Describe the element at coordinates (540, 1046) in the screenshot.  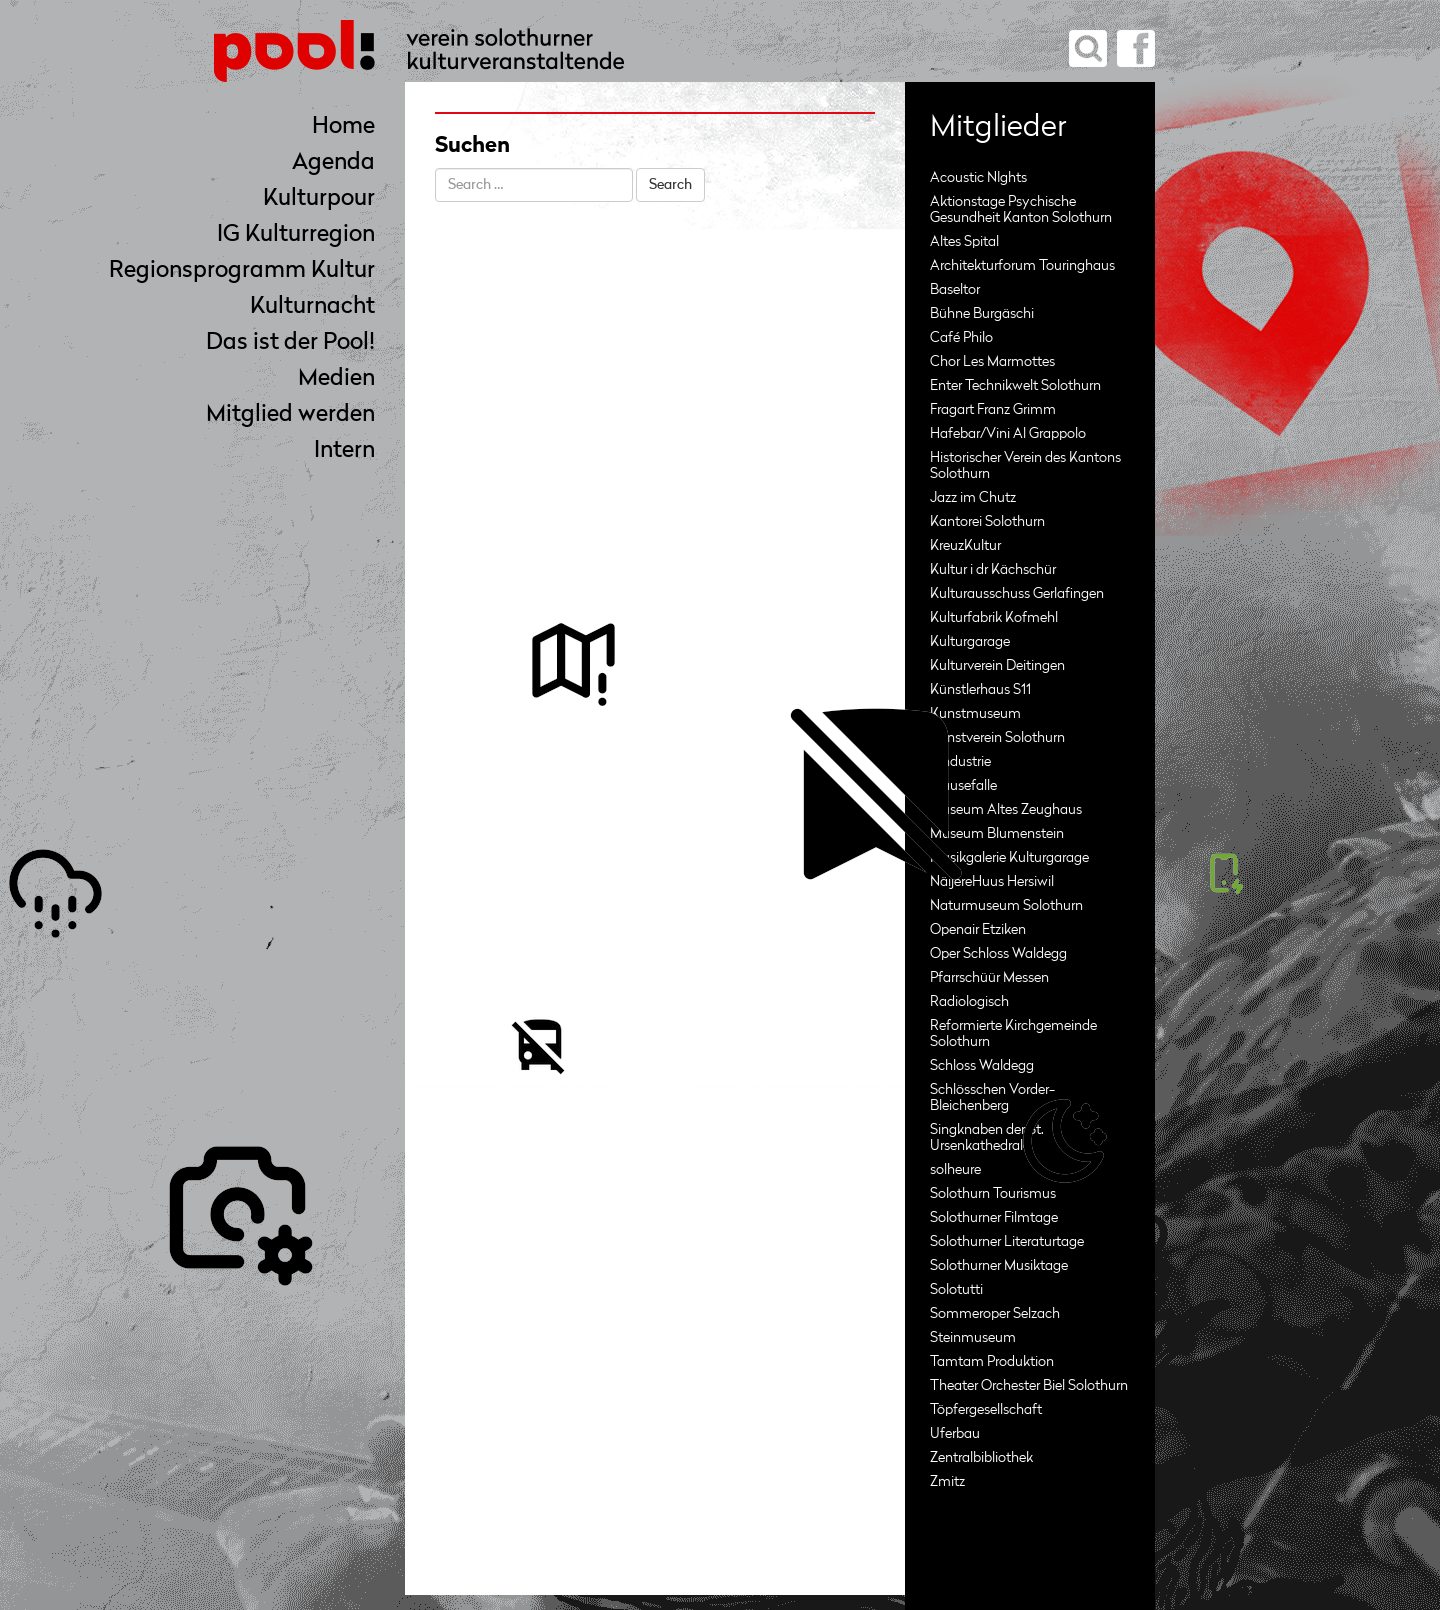
I see `no transfer available at this stop` at that location.